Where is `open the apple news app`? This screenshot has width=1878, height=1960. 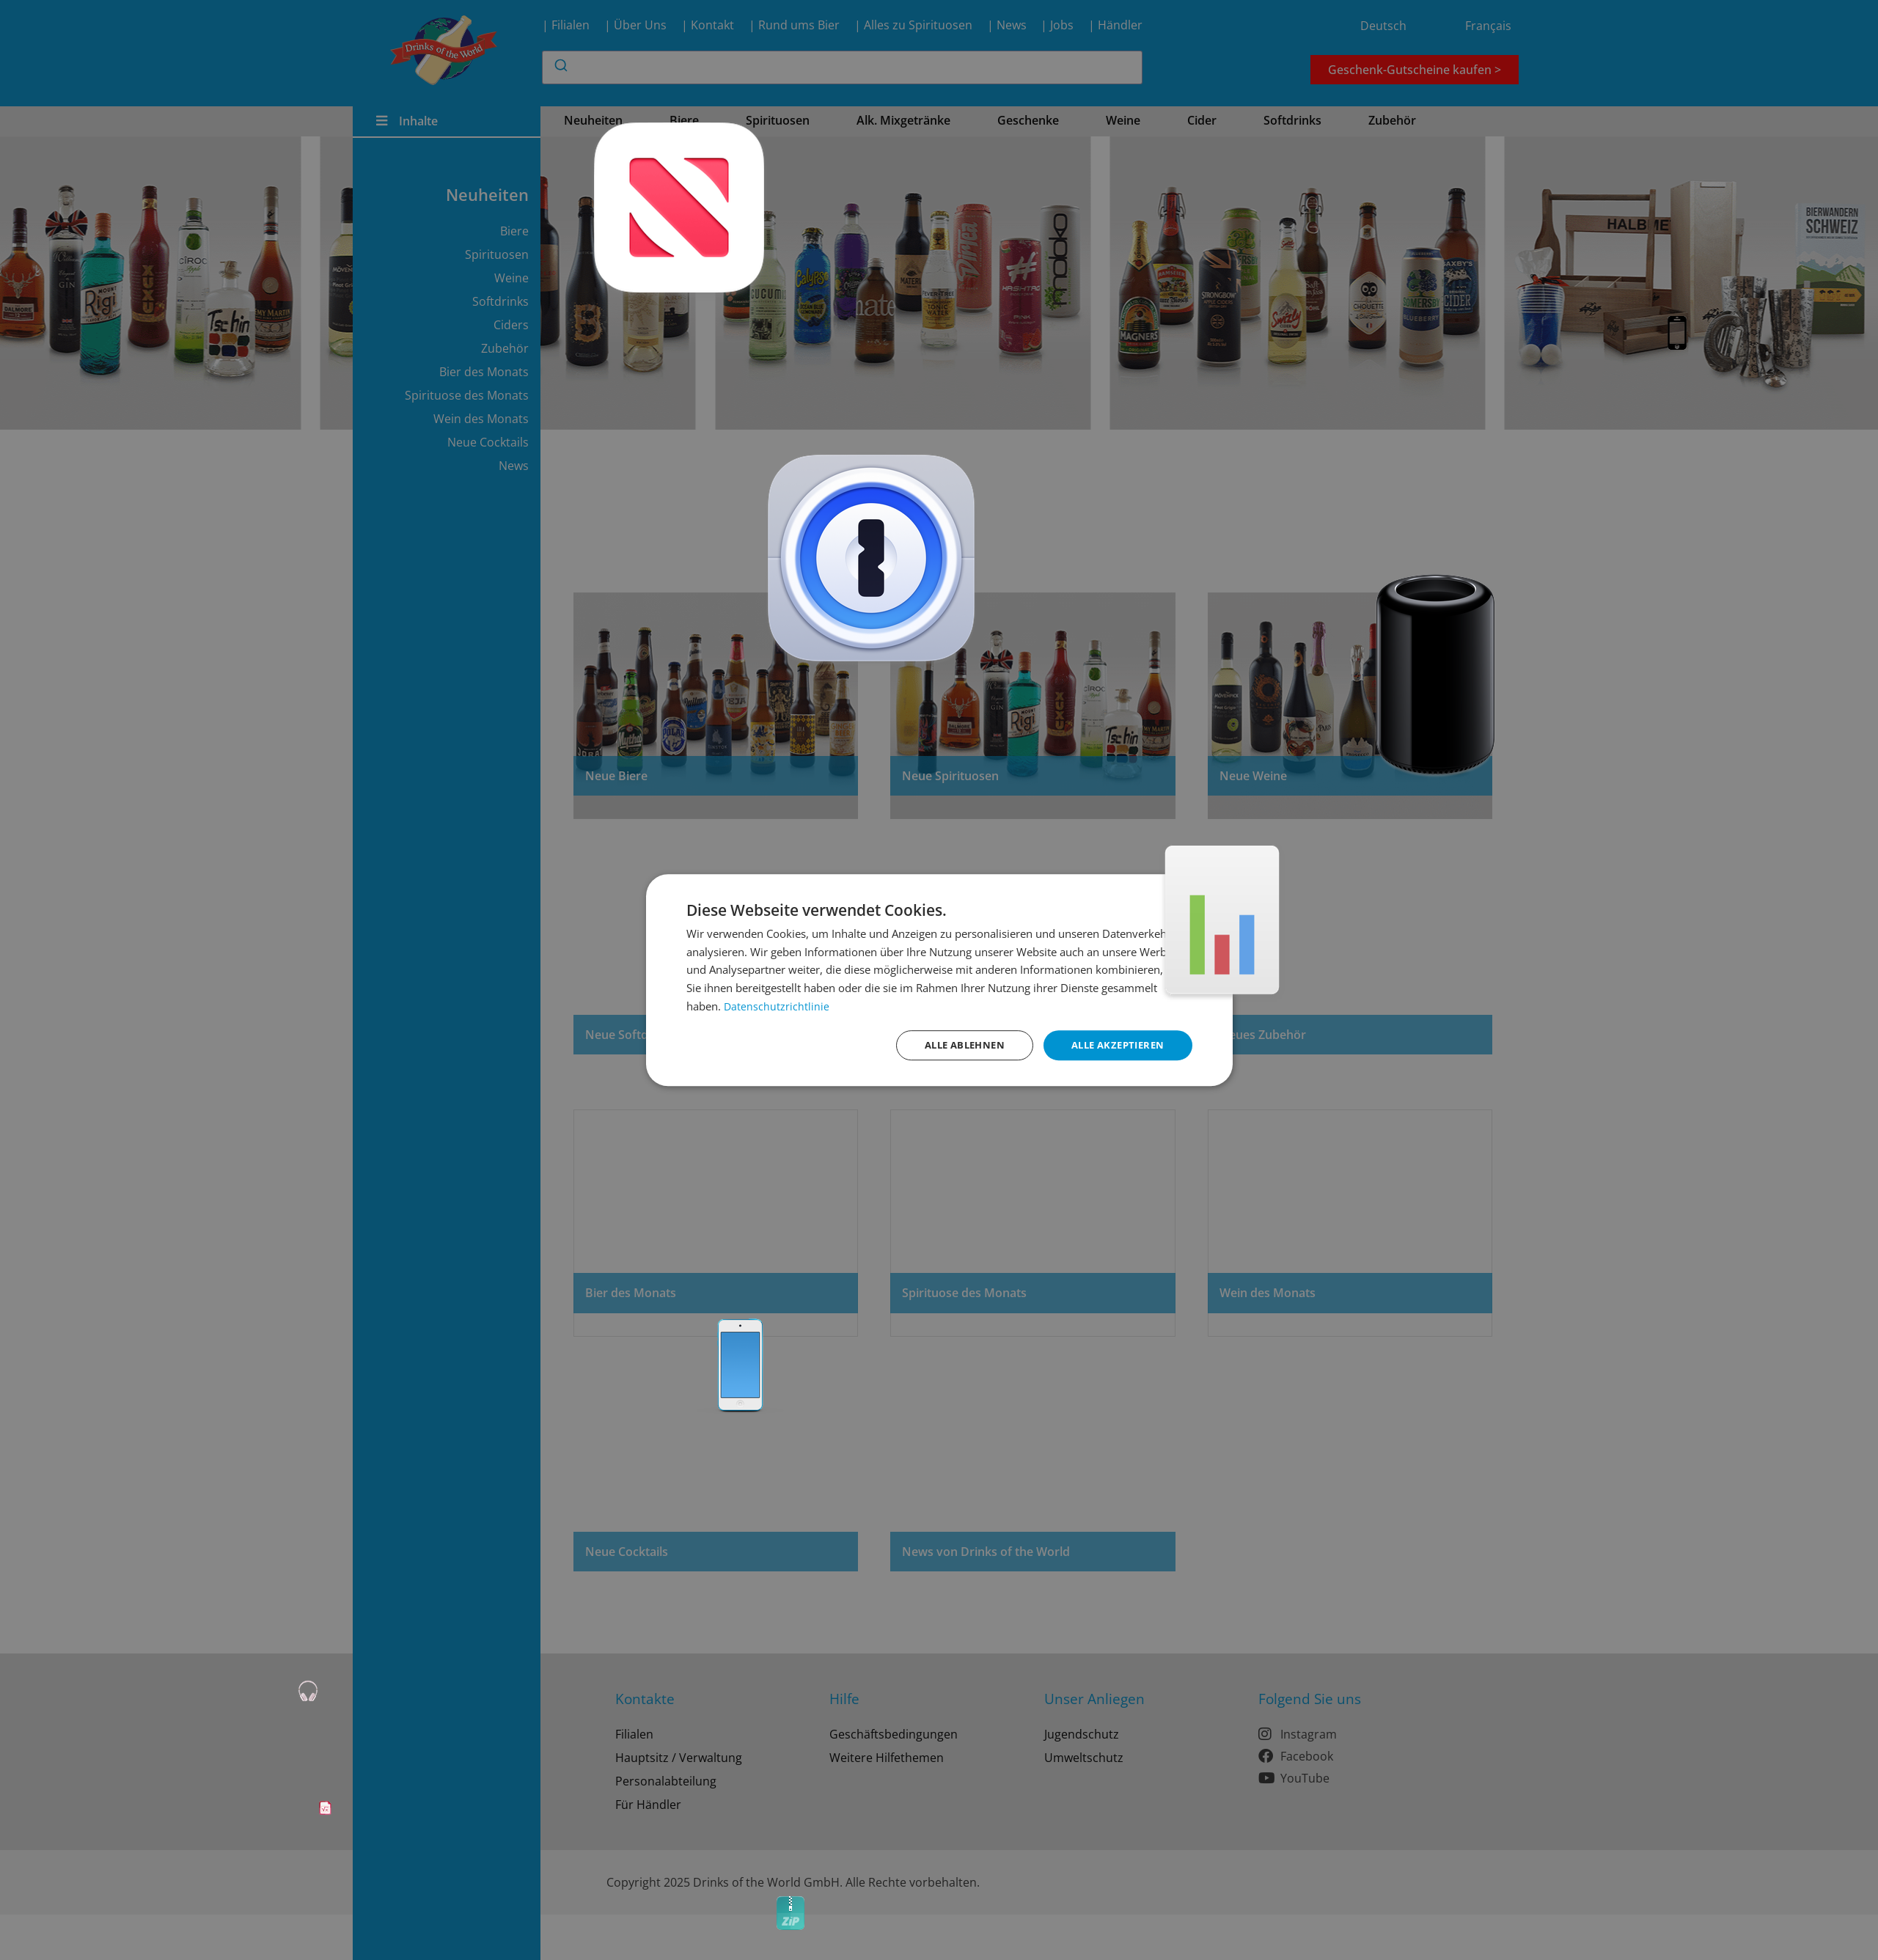
open the apple news app is located at coordinates (679, 208).